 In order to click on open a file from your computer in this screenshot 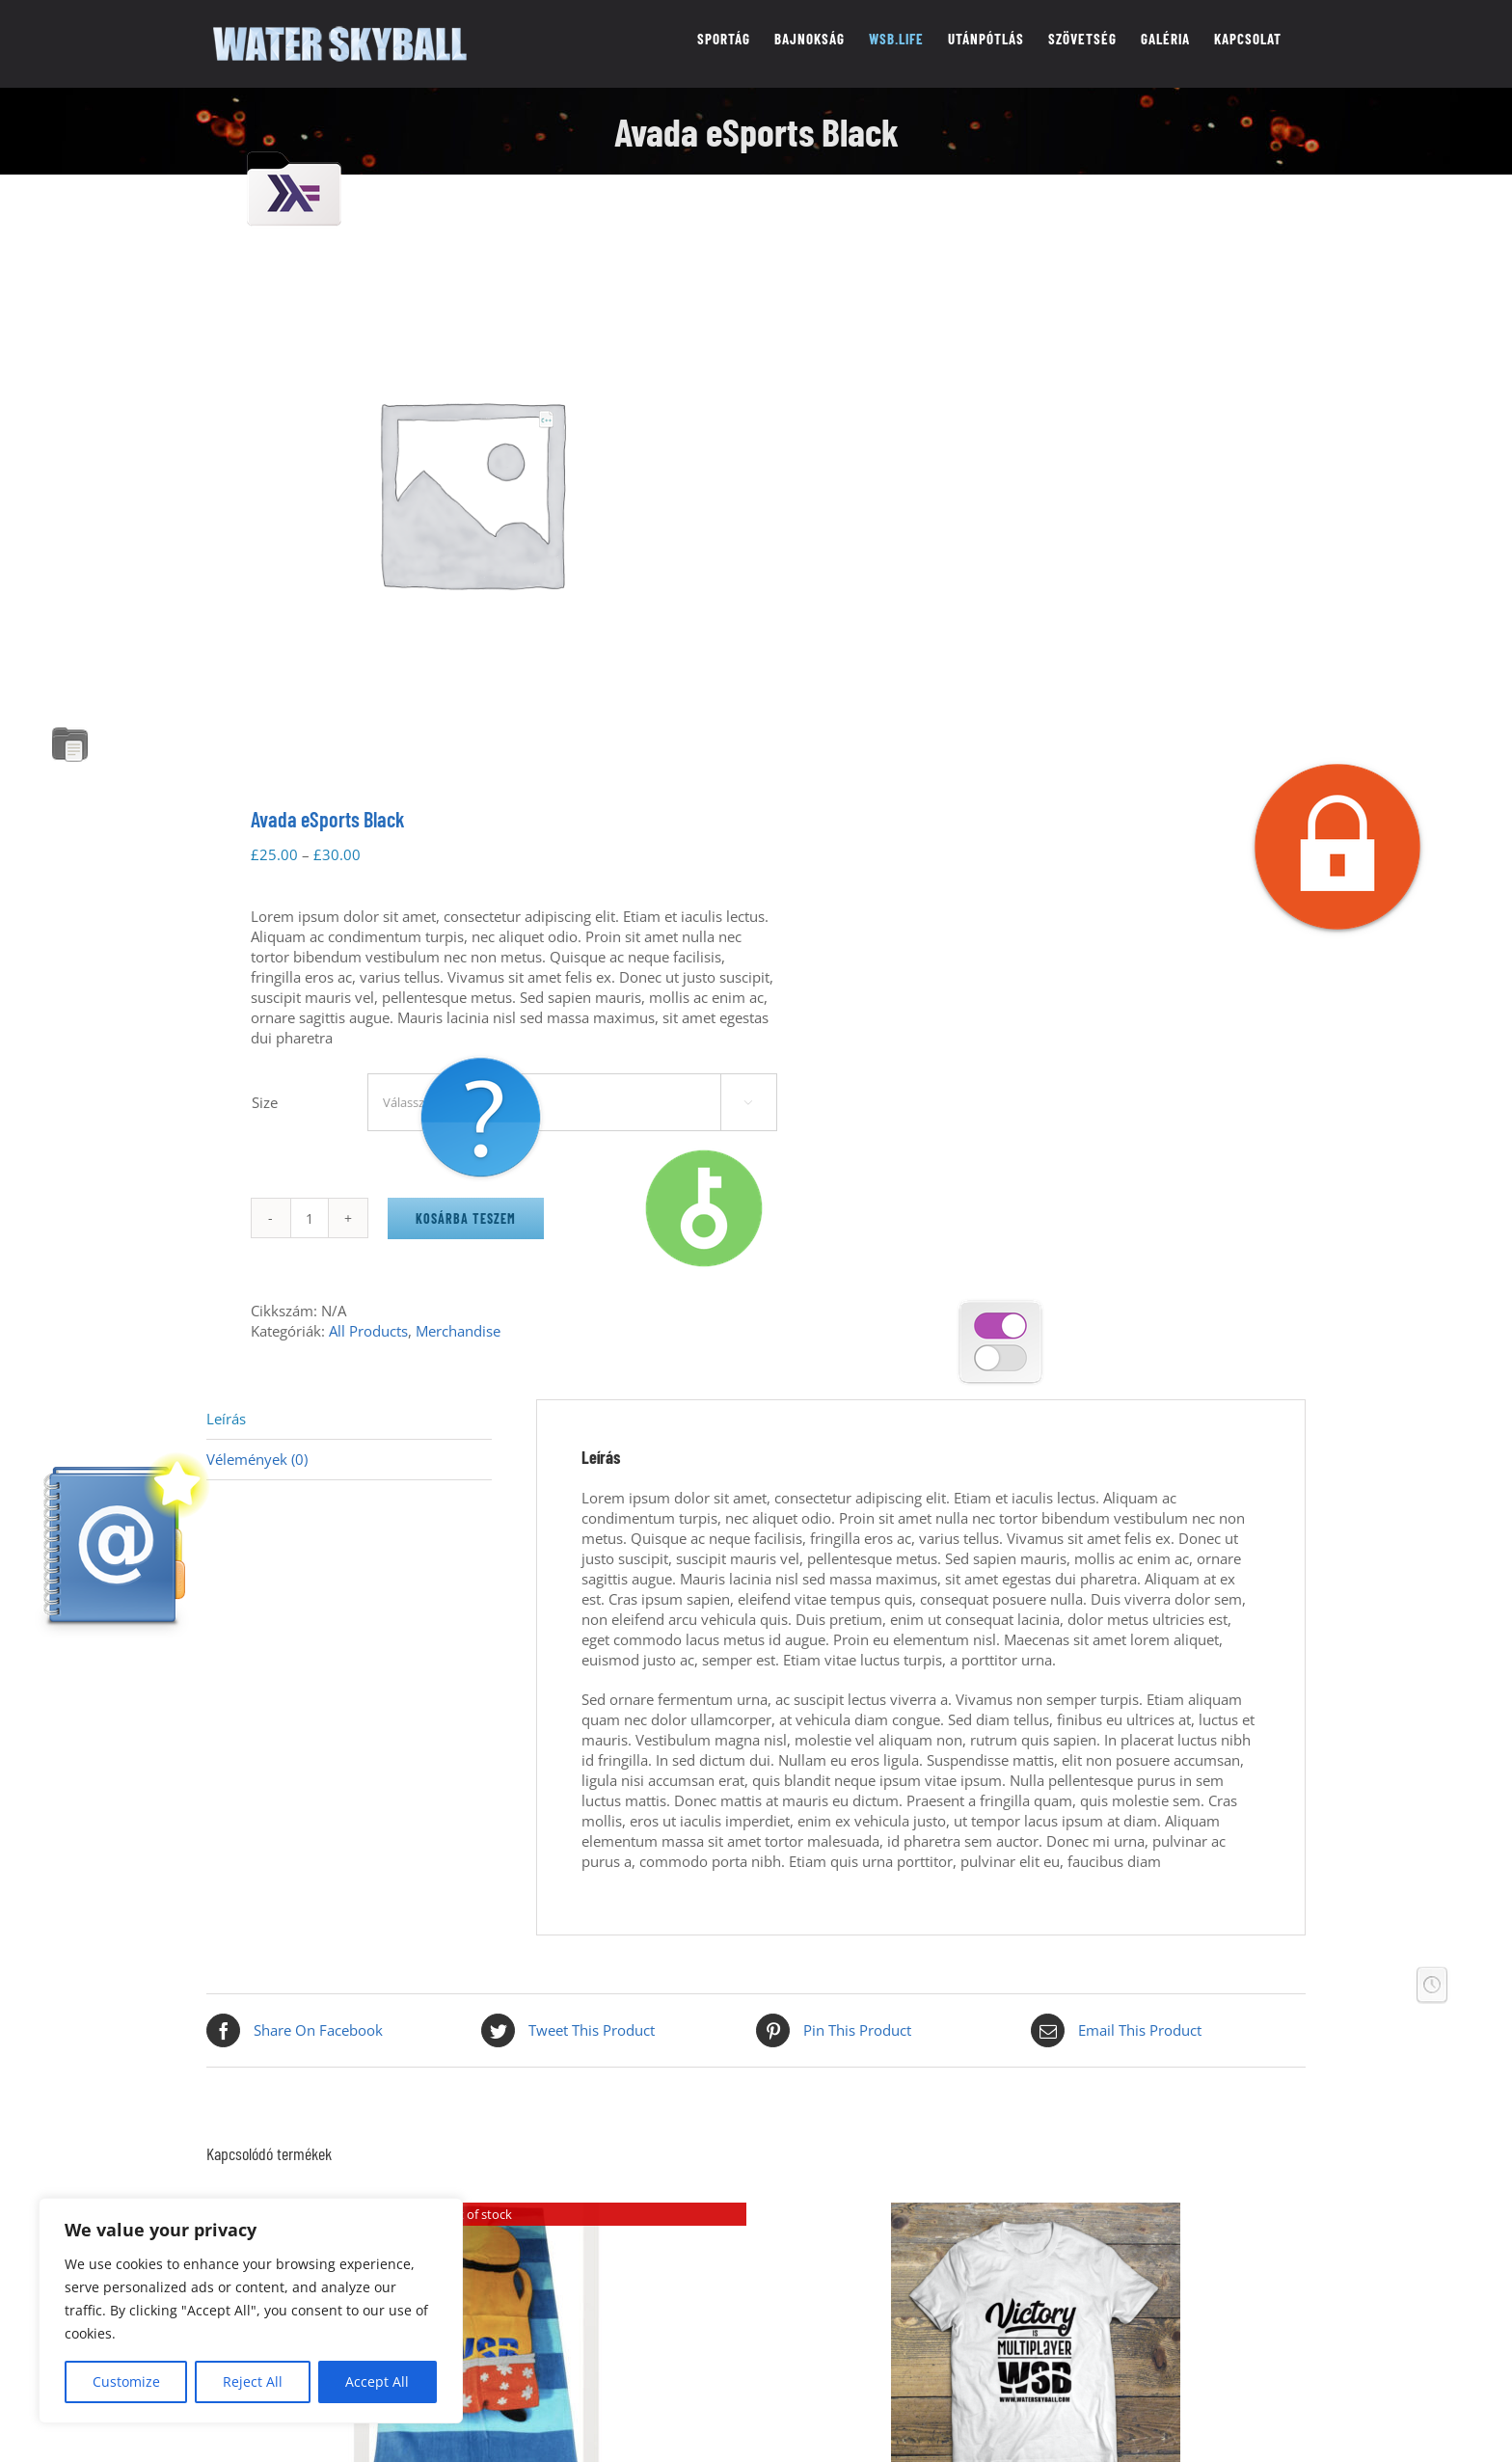, I will do `click(69, 744)`.